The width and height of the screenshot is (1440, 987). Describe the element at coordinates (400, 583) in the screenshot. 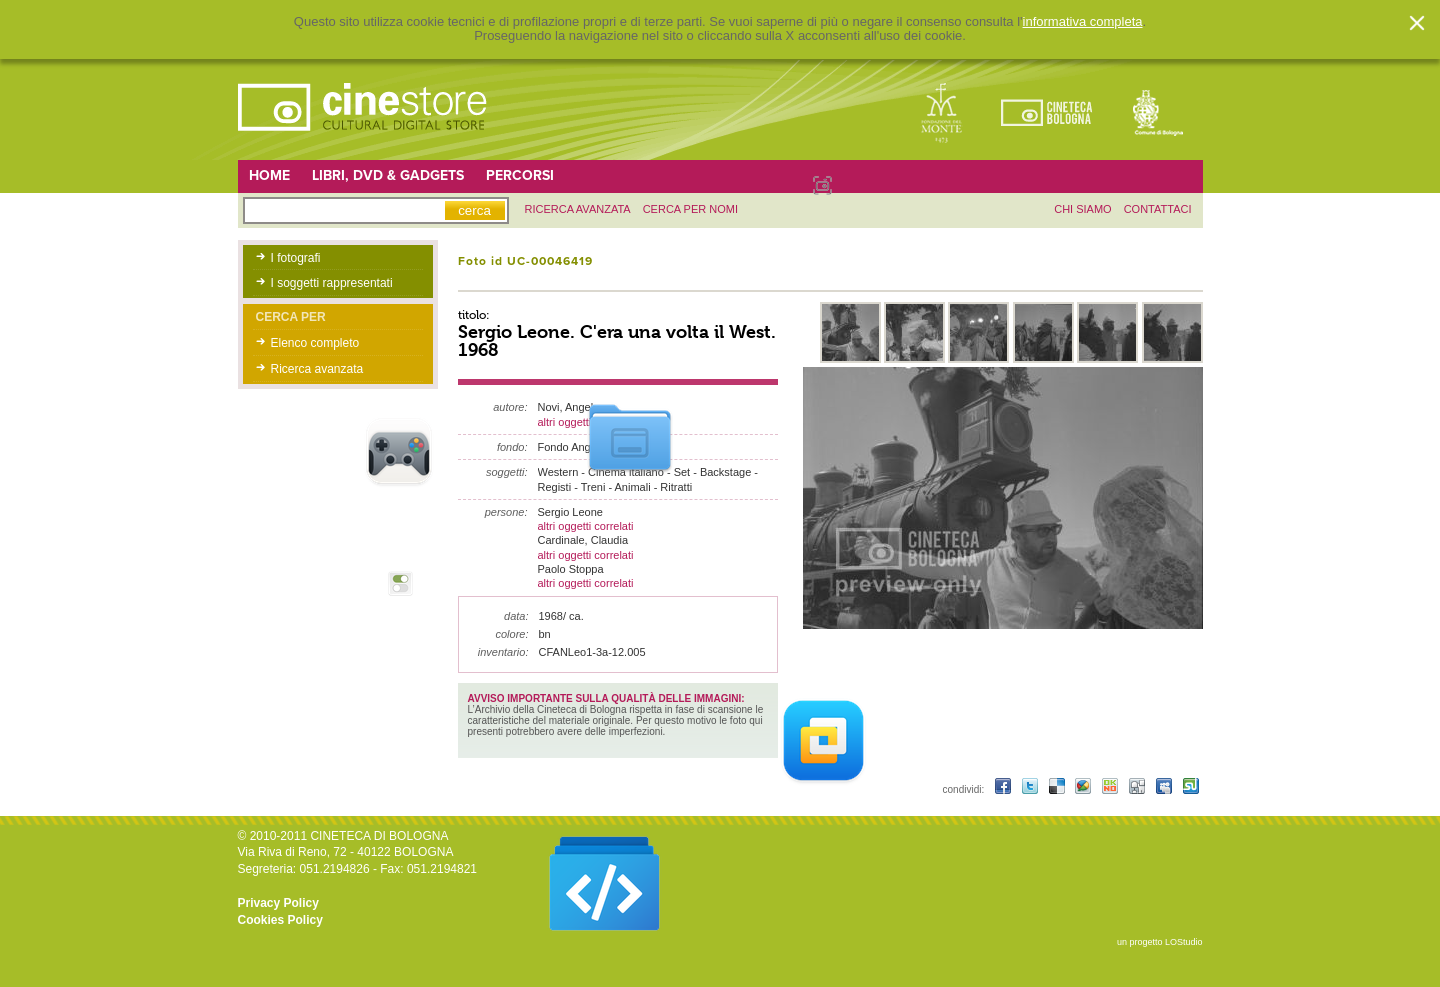

I see `open gnome tweaks settings` at that location.